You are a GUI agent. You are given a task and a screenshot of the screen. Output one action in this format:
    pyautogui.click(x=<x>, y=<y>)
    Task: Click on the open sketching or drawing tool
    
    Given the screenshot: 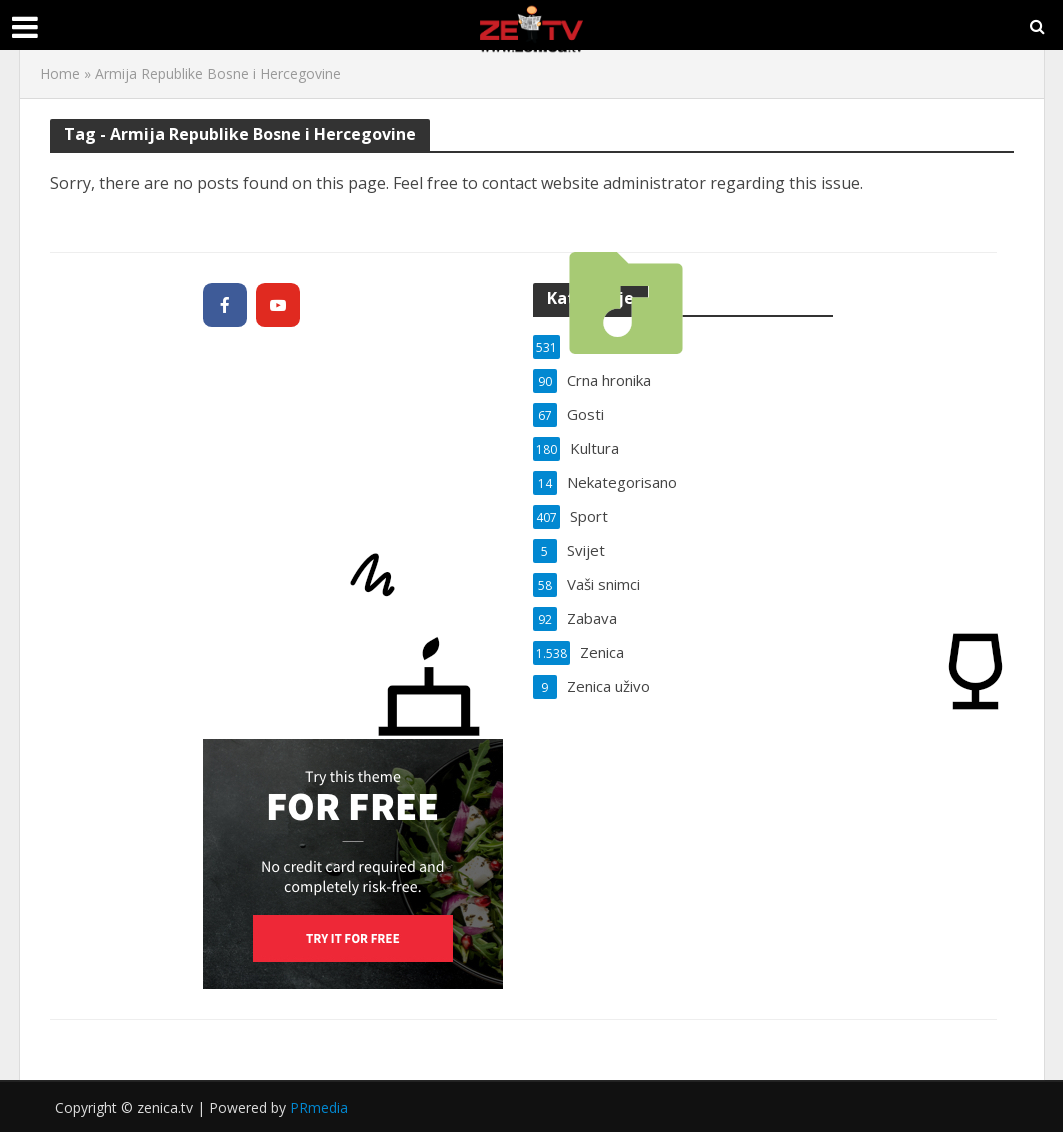 What is the action you would take?
    pyautogui.click(x=372, y=575)
    